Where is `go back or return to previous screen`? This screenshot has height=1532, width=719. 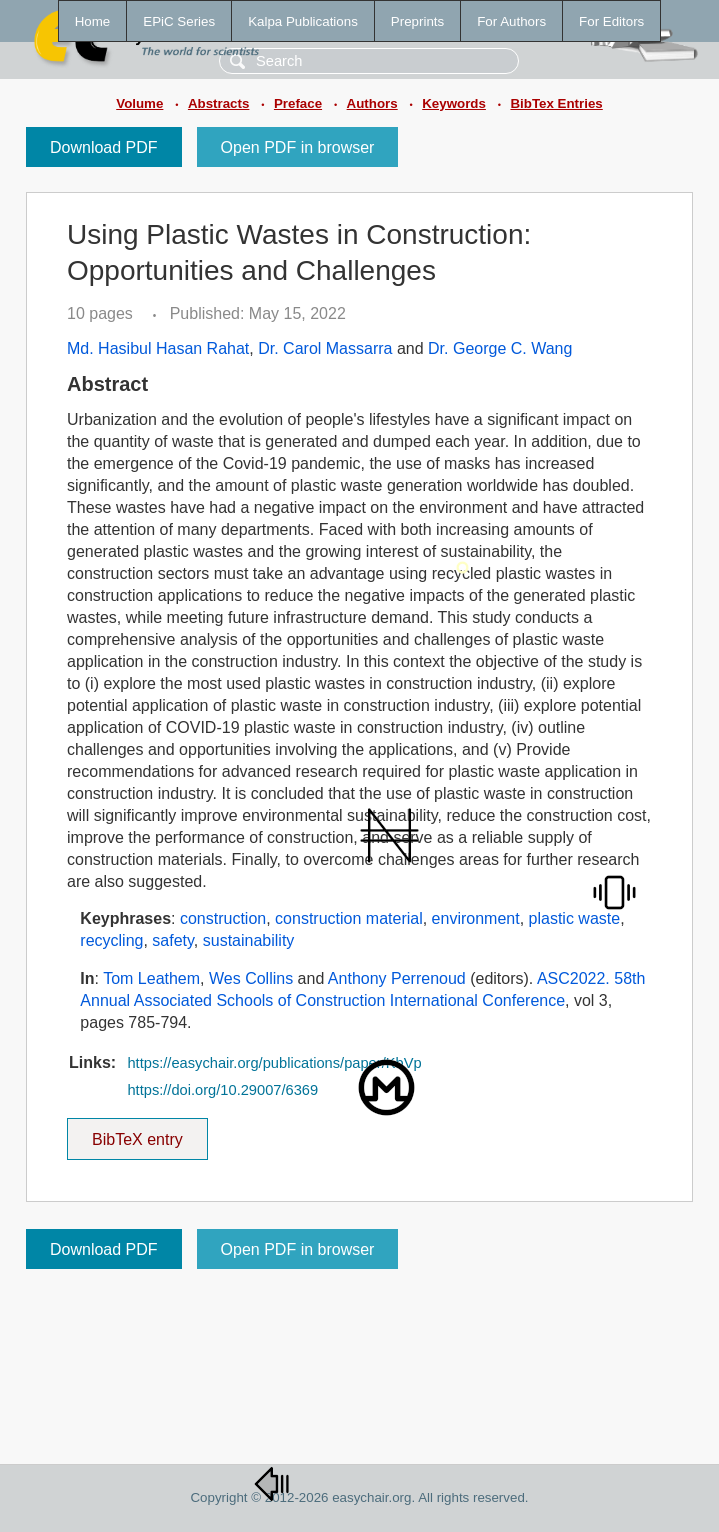
go back or return to previous screen is located at coordinates (273, 1484).